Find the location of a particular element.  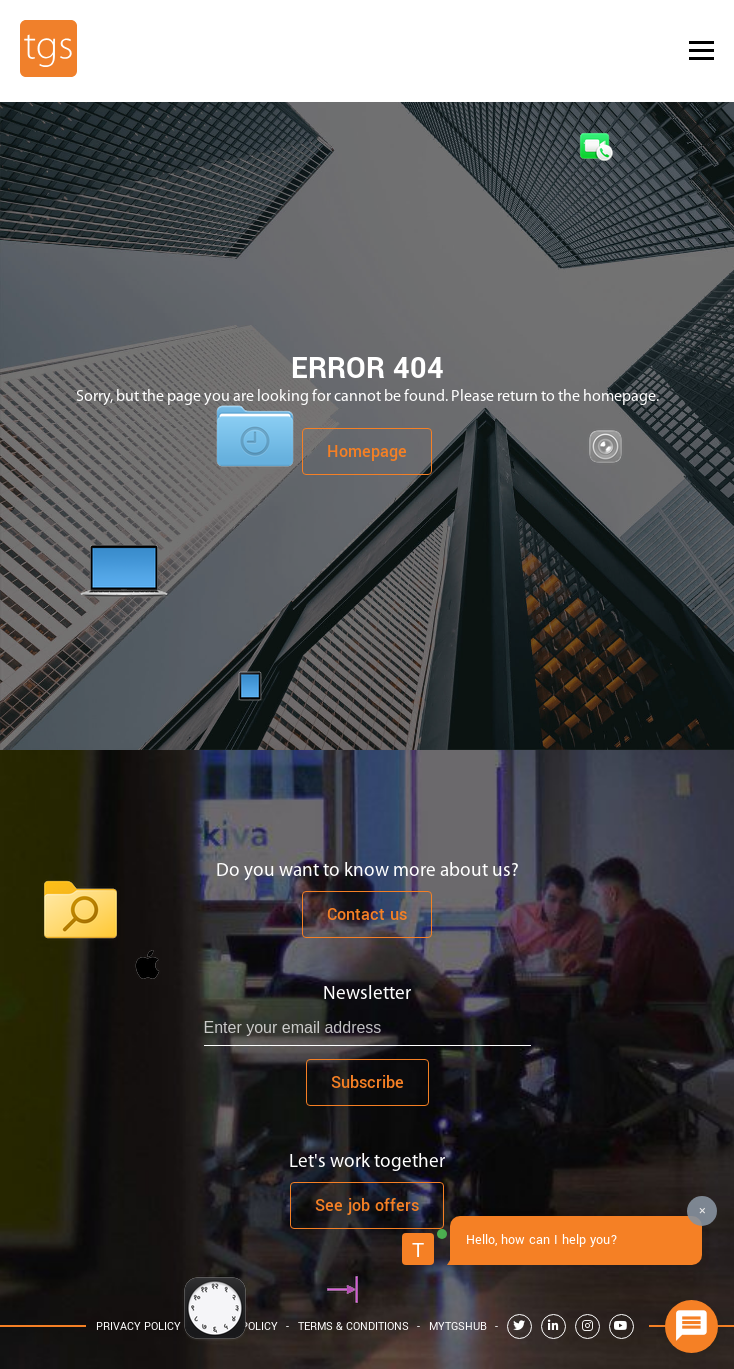

search within folder contents is located at coordinates (80, 911).